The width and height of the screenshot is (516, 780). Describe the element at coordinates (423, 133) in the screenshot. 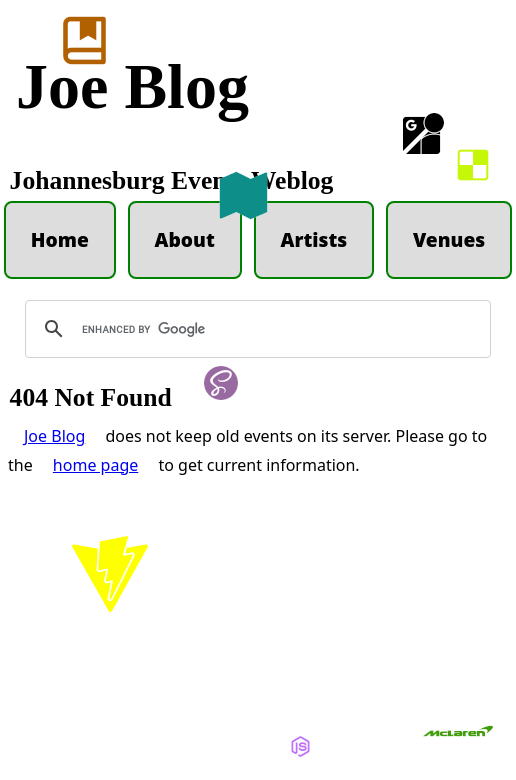

I see `open google street view` at that location.